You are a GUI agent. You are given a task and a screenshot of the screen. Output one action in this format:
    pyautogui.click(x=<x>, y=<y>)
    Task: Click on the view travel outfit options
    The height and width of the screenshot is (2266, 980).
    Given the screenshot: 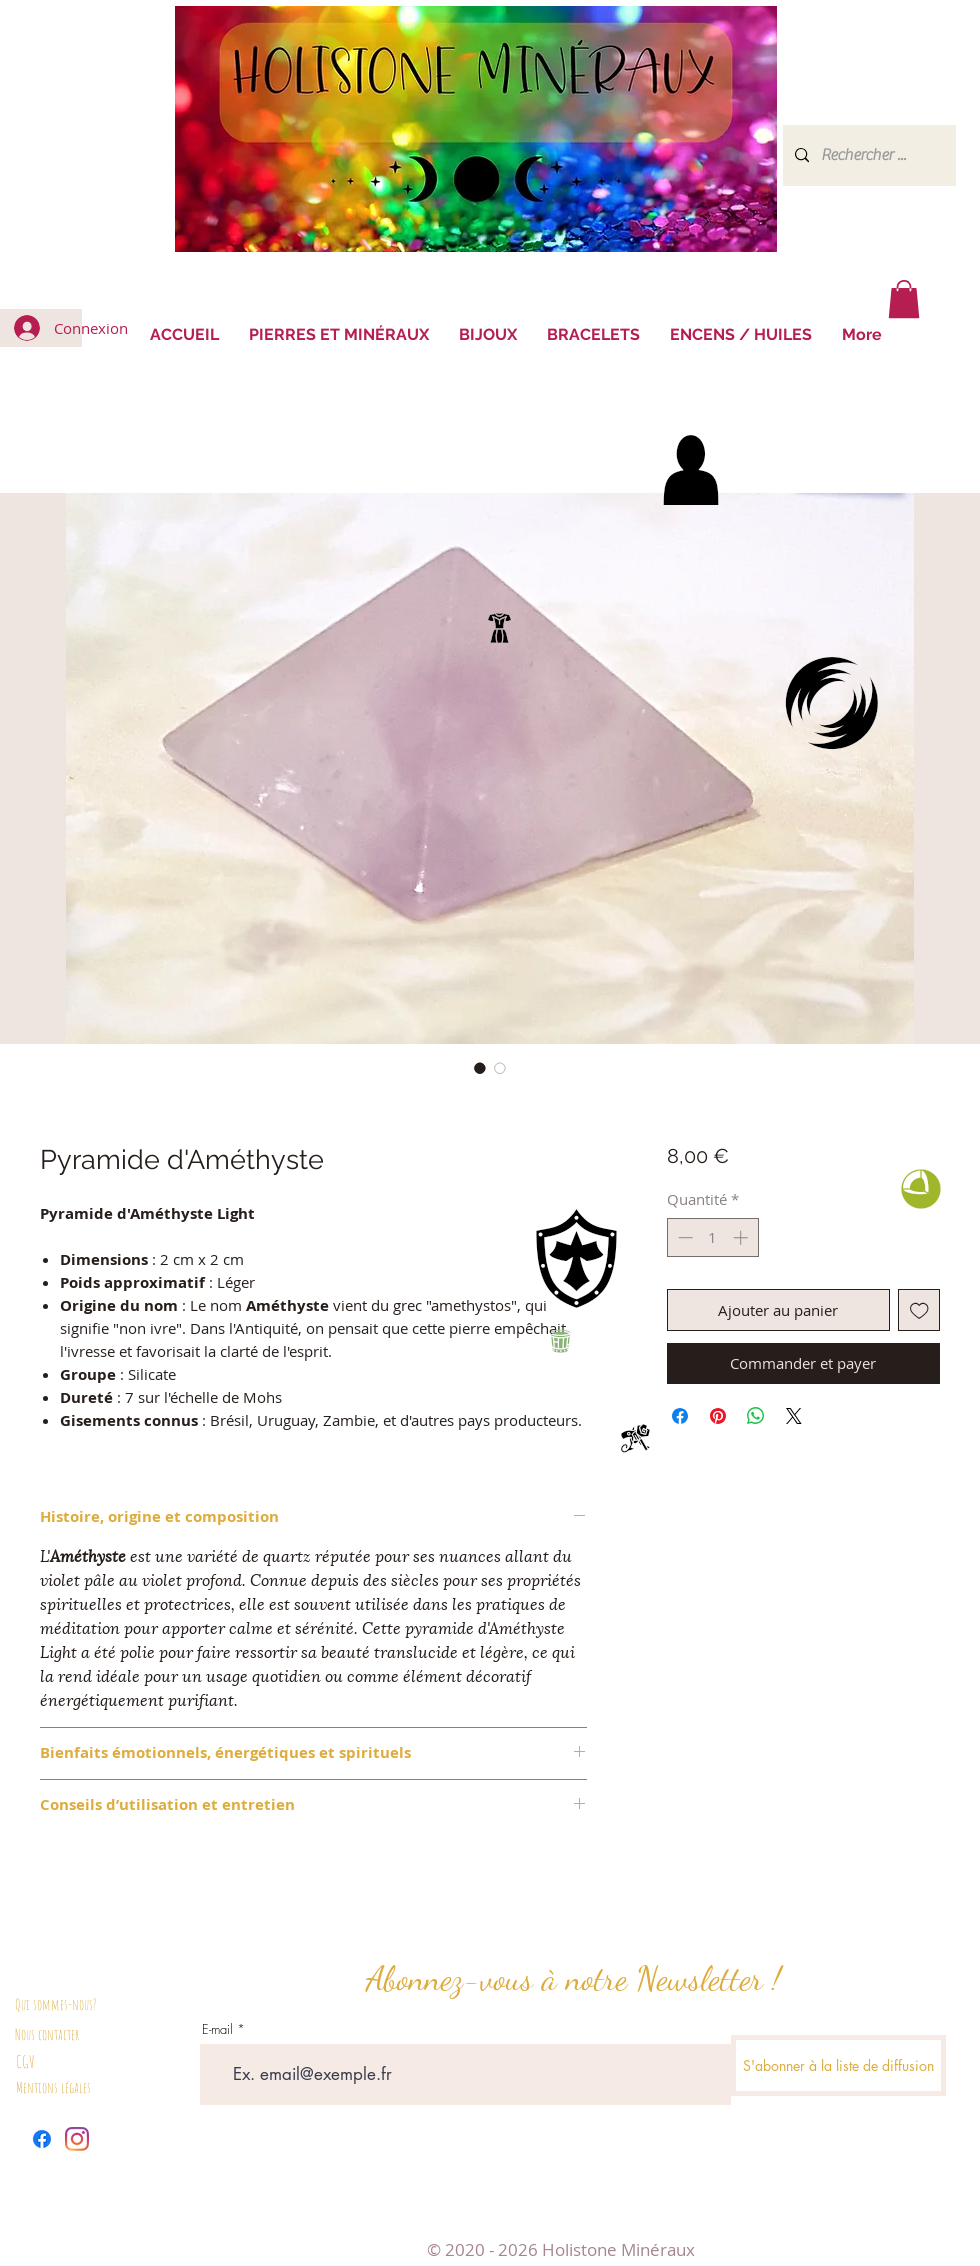 What is the action you would take?
    pyautogui.click(x=499, y=627)
    